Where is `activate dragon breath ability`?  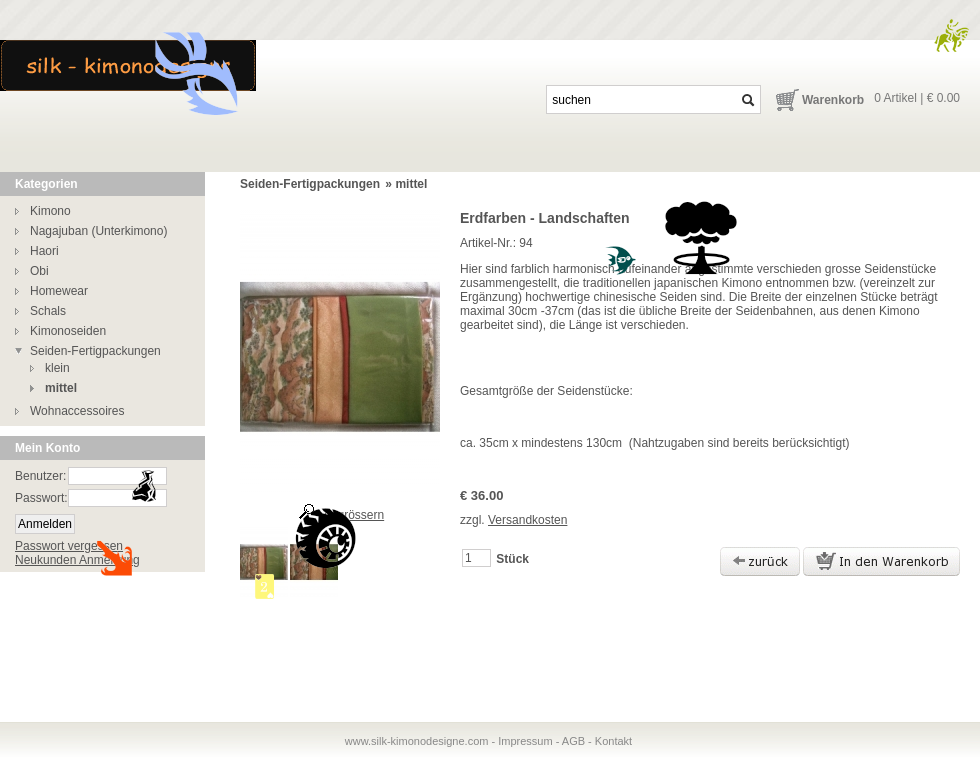
activate dragon breath ability is located at coordinates (114, 558).